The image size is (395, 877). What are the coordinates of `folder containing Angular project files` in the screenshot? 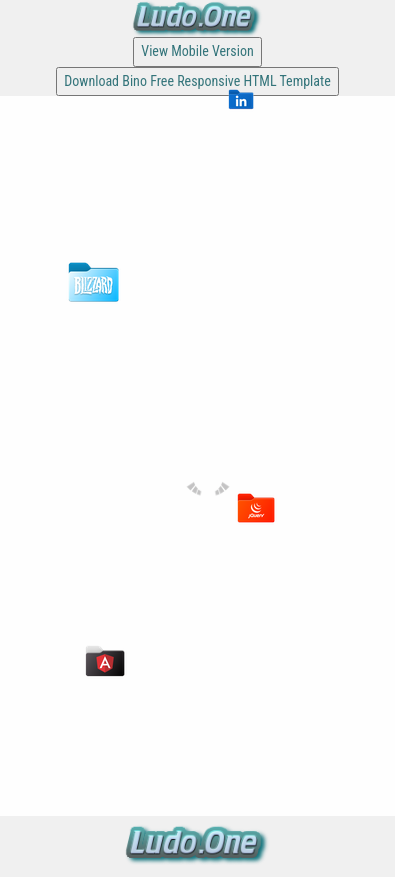 It's located at (105, 662).